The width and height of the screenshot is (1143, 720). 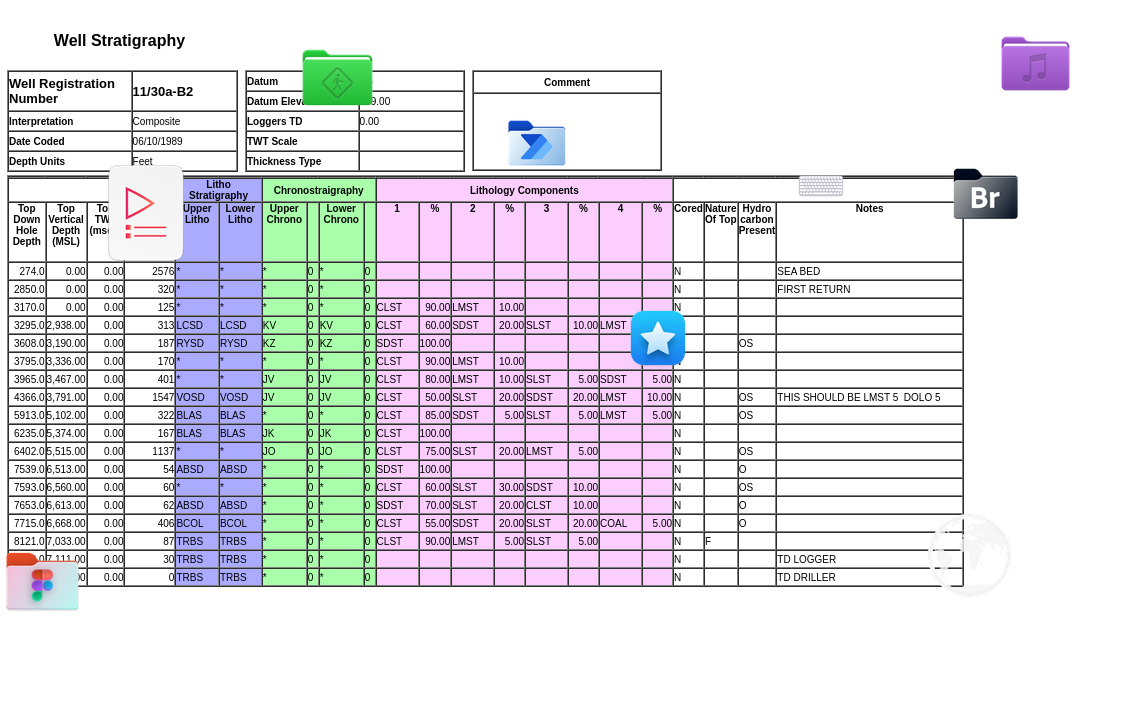 What do you see at coordinates (1035, 63) in the screenshot?
I see `open your music folder` at bounding box center [1035, 63].